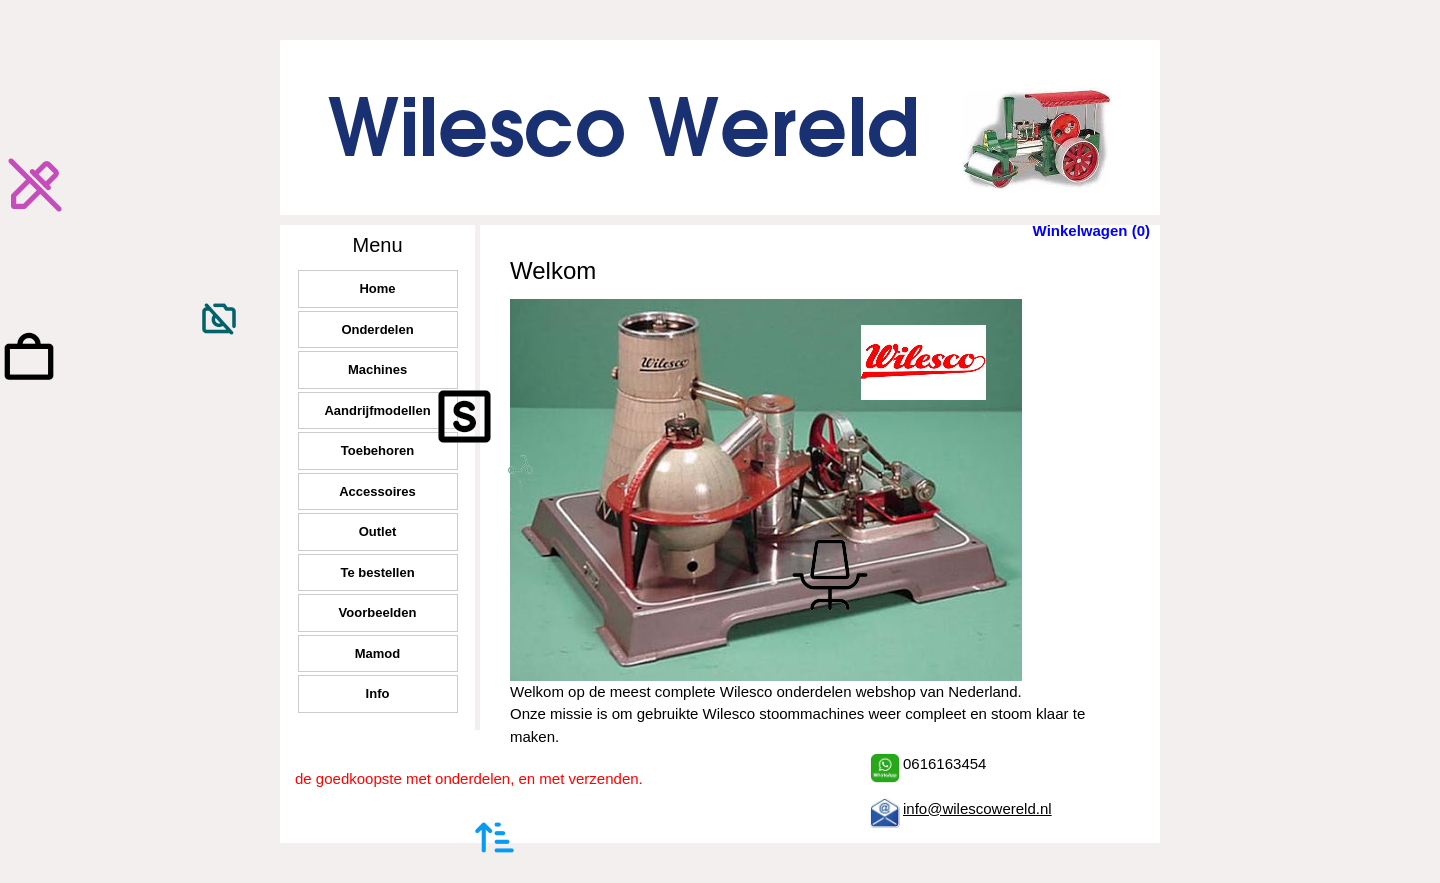 The width and height of the screenshot is (1440, 883). I want to click on view your shopping bag, so click(29, 359).